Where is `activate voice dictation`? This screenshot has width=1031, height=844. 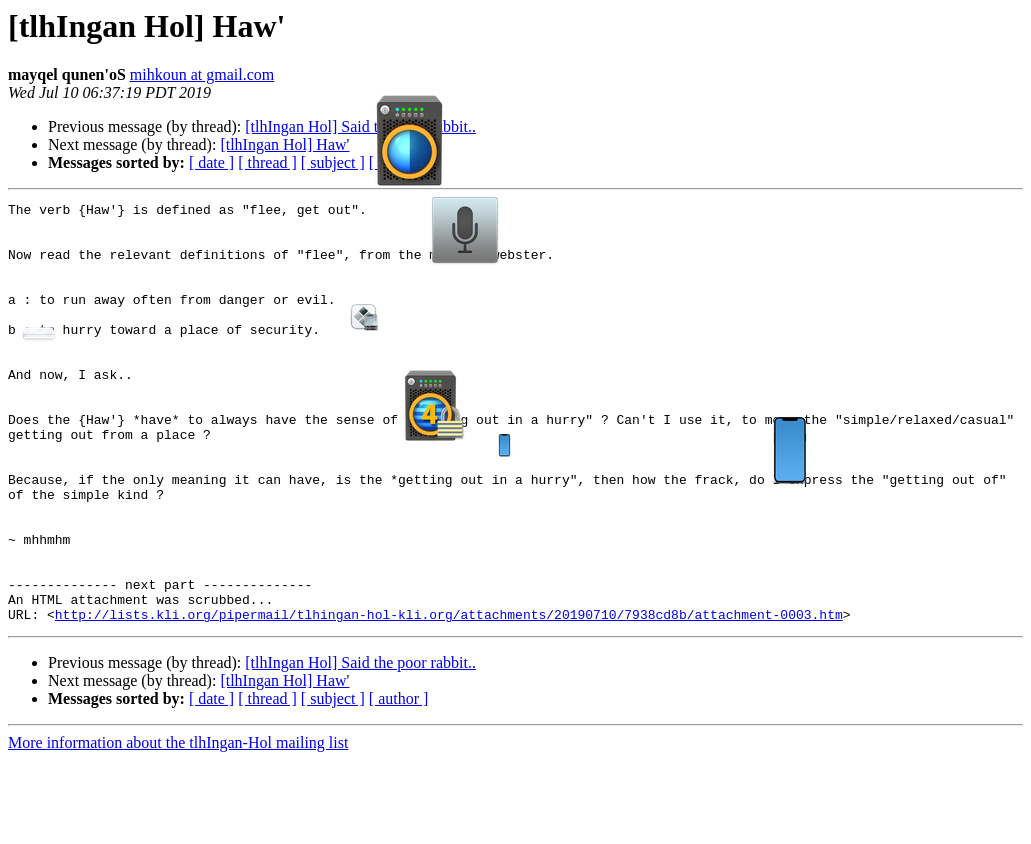
activate voice dictation is located at coordinates (465, 230).